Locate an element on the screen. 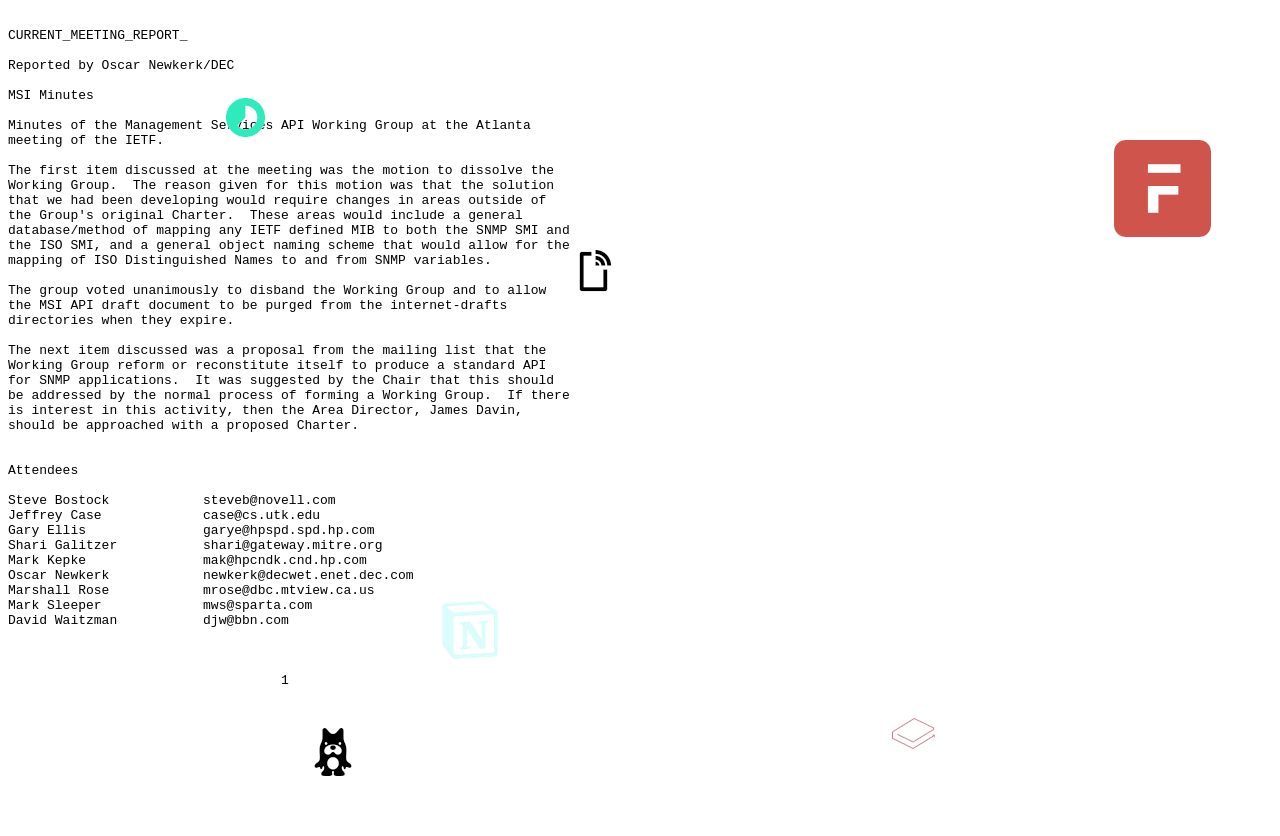 The image size is (1280, 836). LBRY decentralized content platform logo is located at coordinates (913, 733).